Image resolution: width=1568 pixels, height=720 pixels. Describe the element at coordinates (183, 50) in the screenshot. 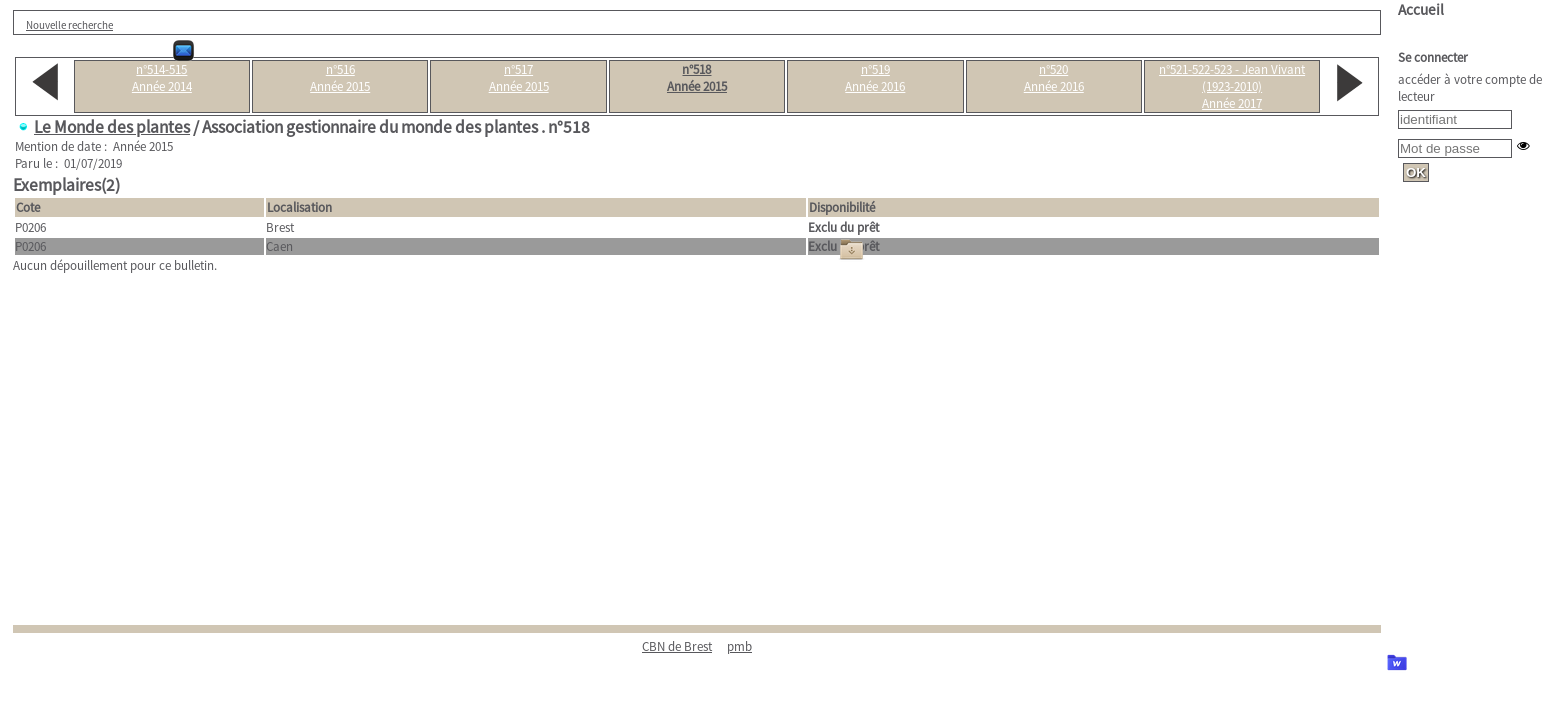

I see `open the mail app` at that location.